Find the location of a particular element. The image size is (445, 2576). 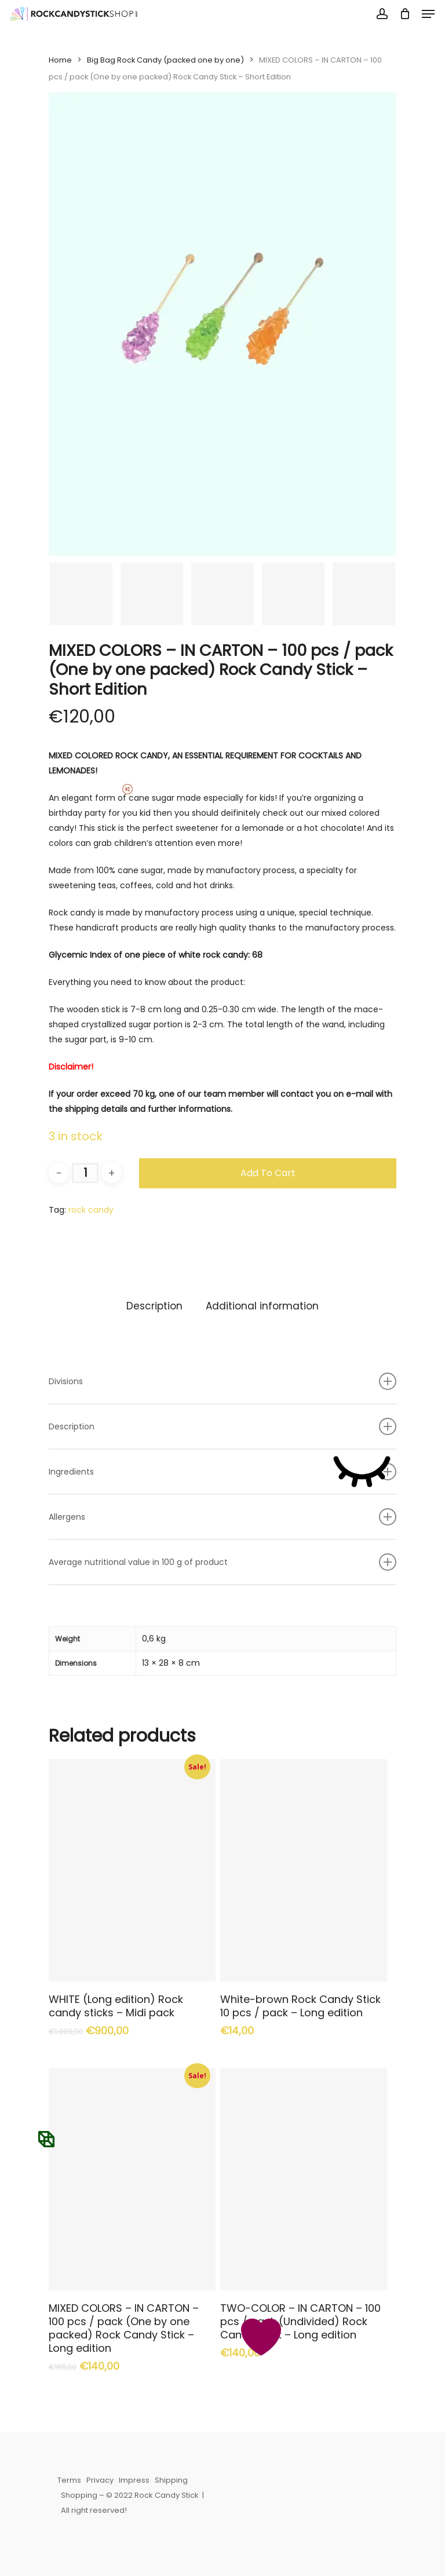

skip to previous track is located at coordinates (127, 789).